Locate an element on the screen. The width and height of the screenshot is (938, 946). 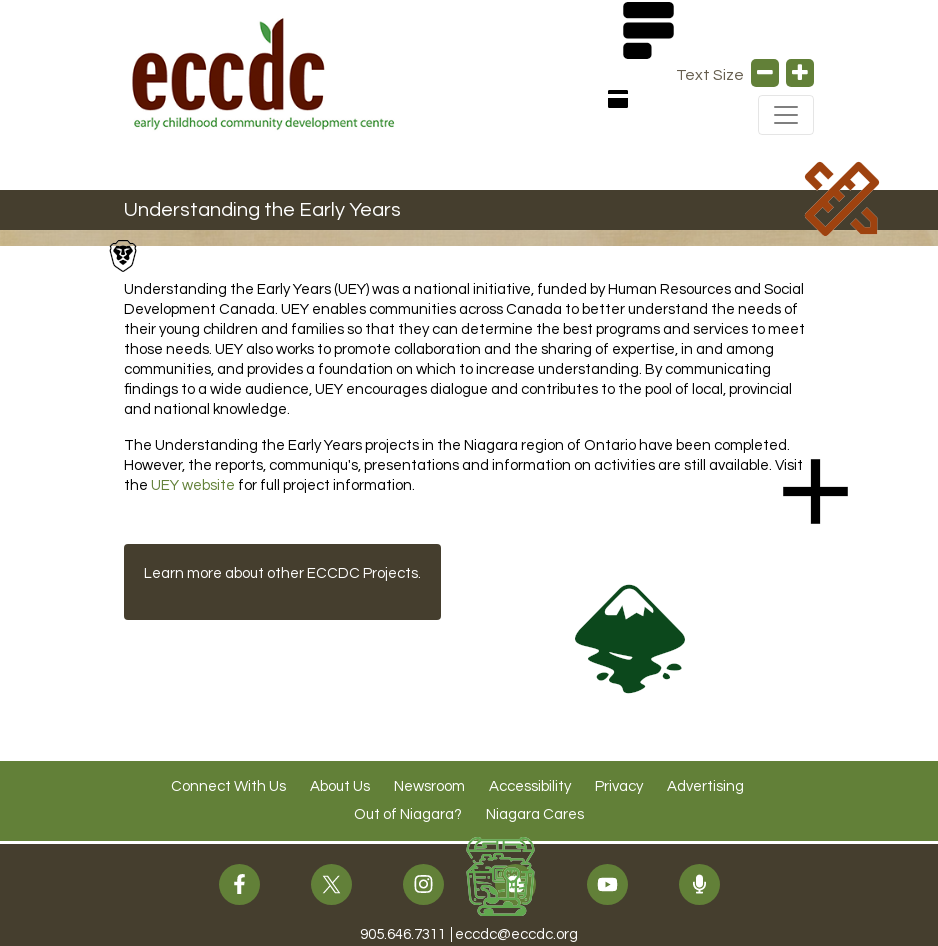
access design tools is located at coordinates (842, 199).